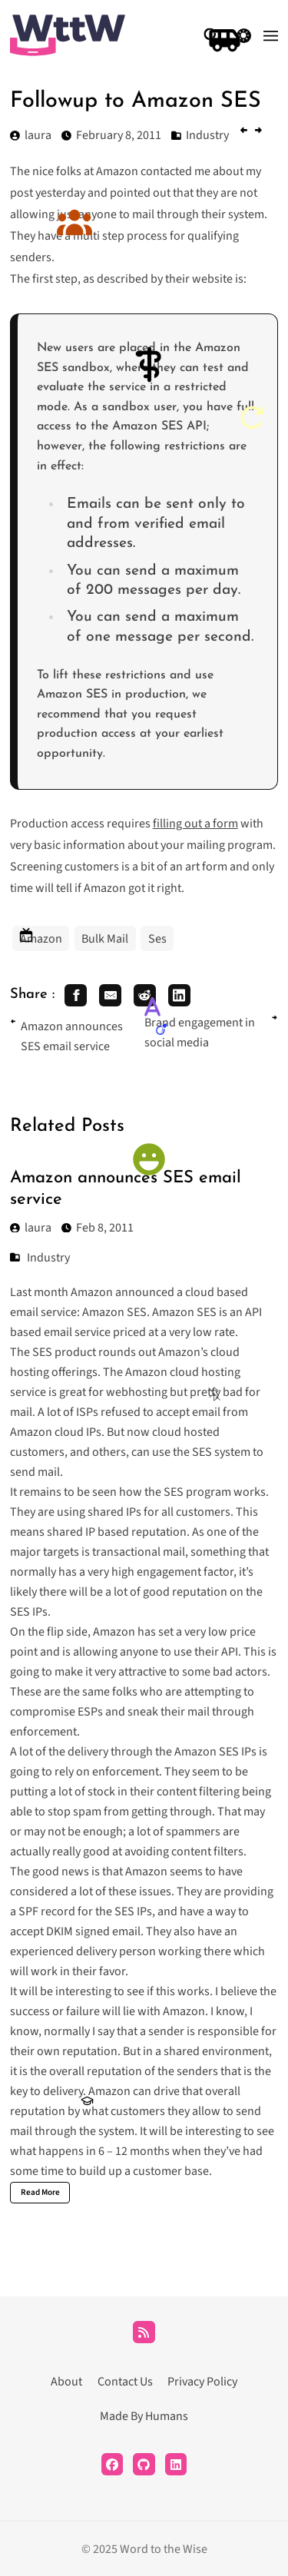 This screenshot has height=2576, width=288. What do you see at coordinates (152, 1006) in the screenshot?
I see `indicates text formatting or font options` at bounding box center [152, 1006].